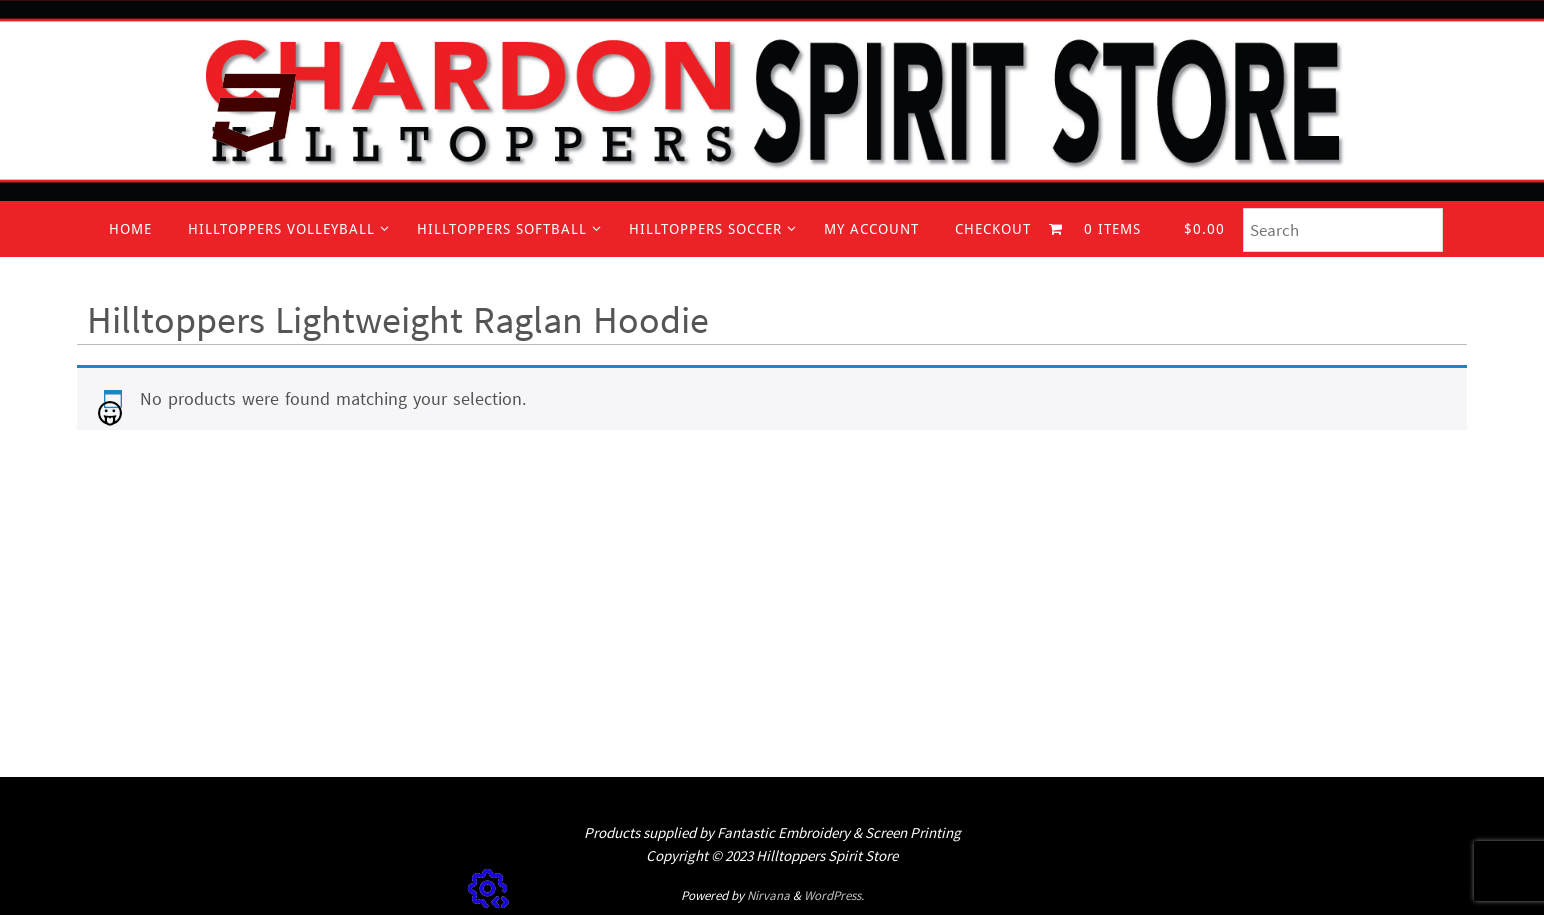  Describe the element at coordinates (257, 113) in the screenshot. I see `css3 logo` at that location.